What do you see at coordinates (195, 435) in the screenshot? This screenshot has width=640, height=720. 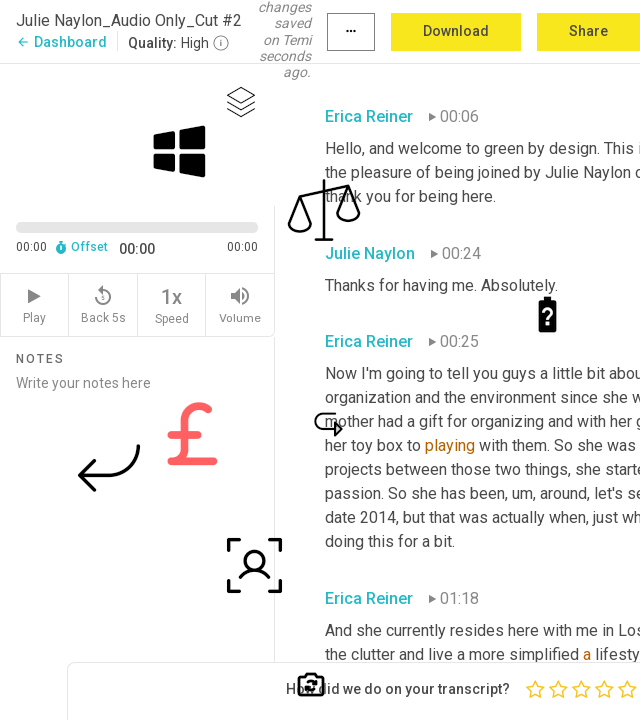 I see `british pound sterling currency symbol` at bounding box center [195, 435].